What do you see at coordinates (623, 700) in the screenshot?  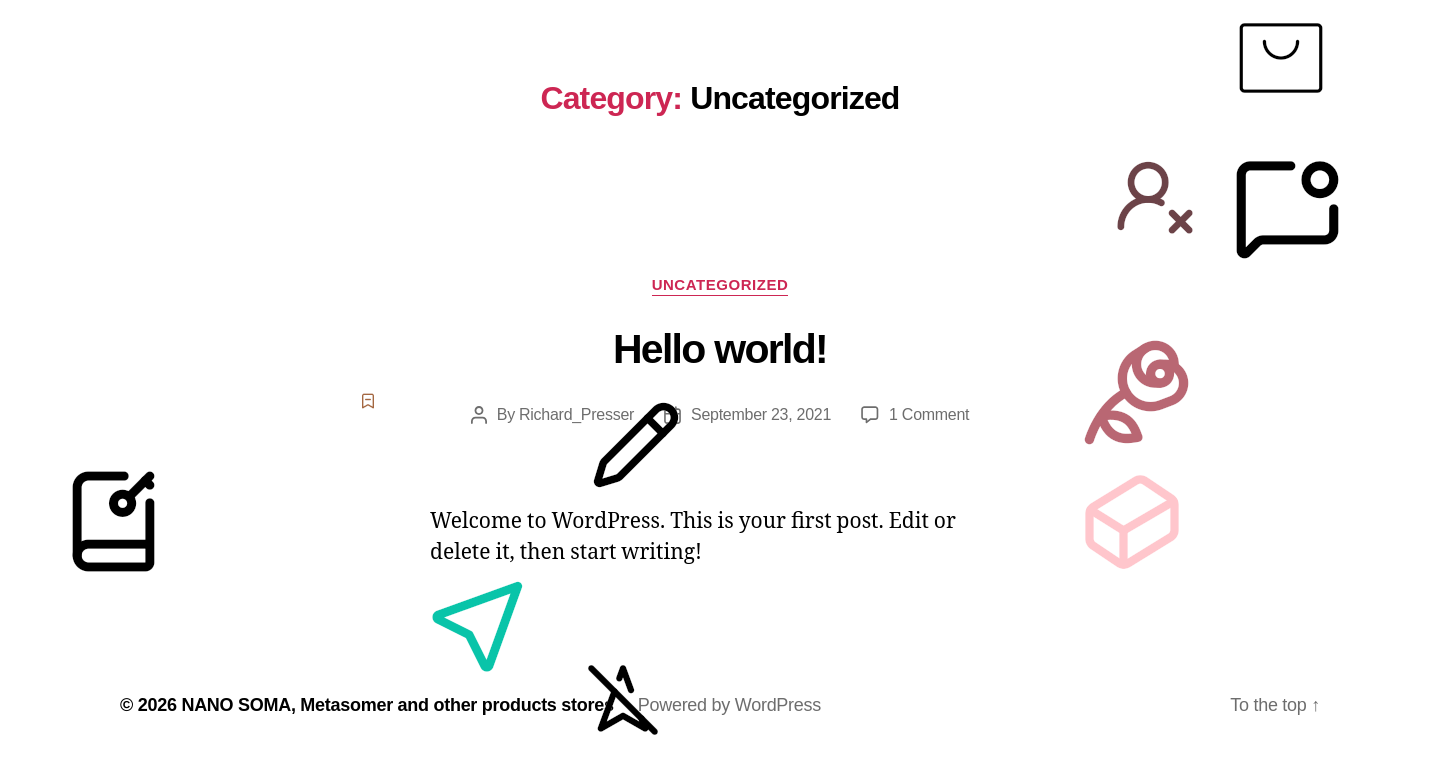 I see `disable navigation or GPS tracking` at bounding box center [623, 700].